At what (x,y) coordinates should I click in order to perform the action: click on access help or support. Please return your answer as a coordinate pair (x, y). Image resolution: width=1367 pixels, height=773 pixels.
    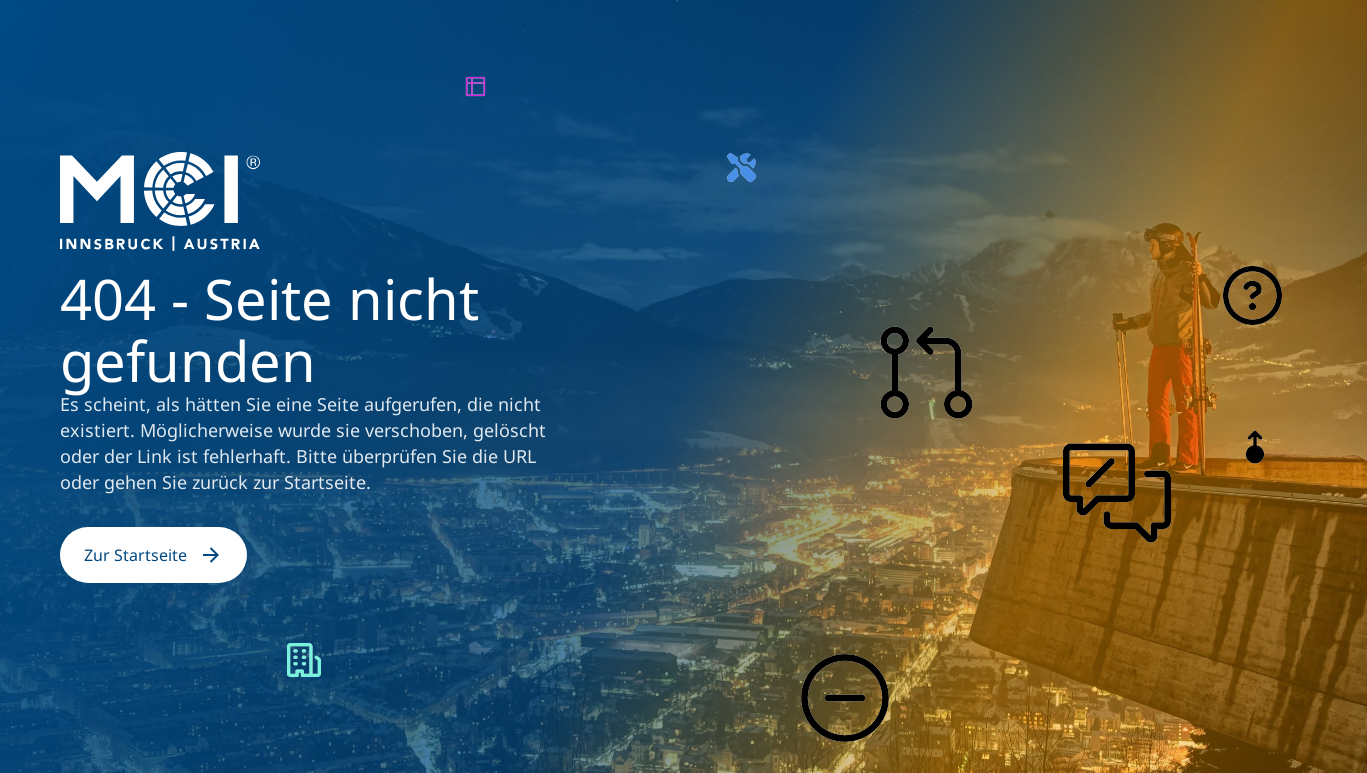
    Looking at the image, I should click on (1252, 295).